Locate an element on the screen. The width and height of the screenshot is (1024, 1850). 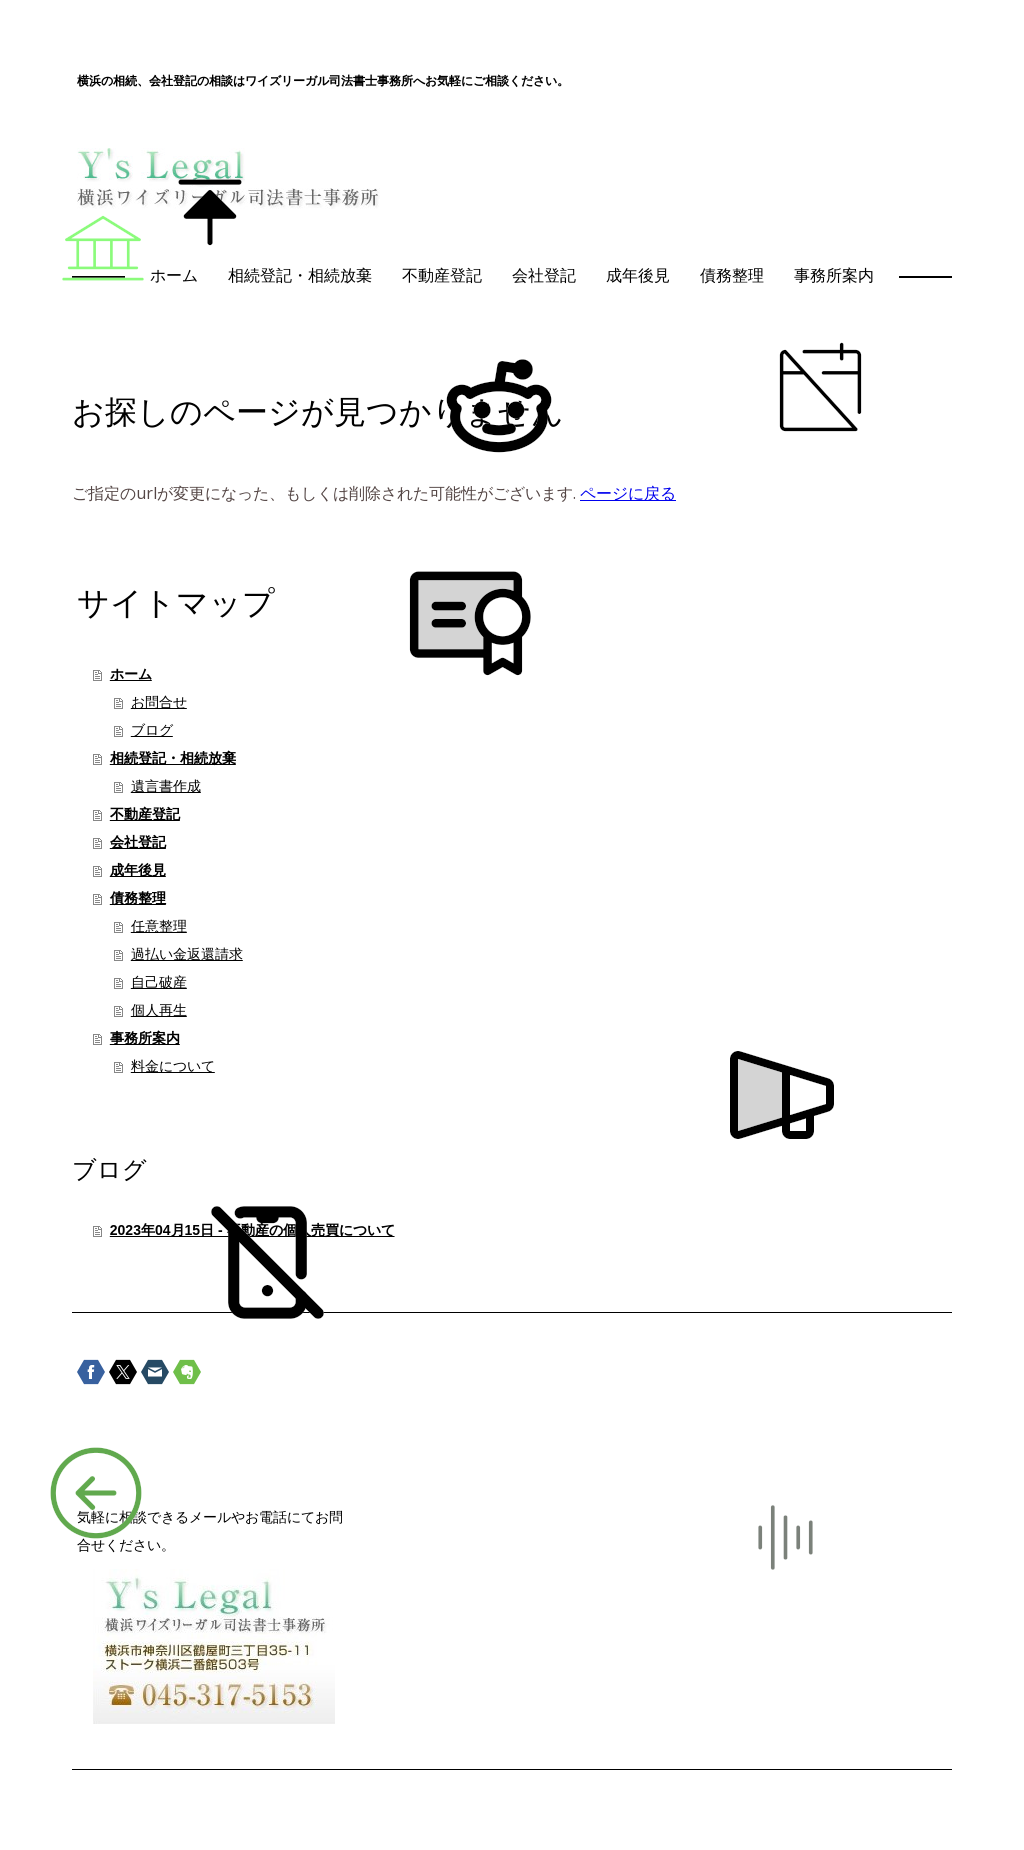
audio or sound visualization is located at coordinates (785, 1537).